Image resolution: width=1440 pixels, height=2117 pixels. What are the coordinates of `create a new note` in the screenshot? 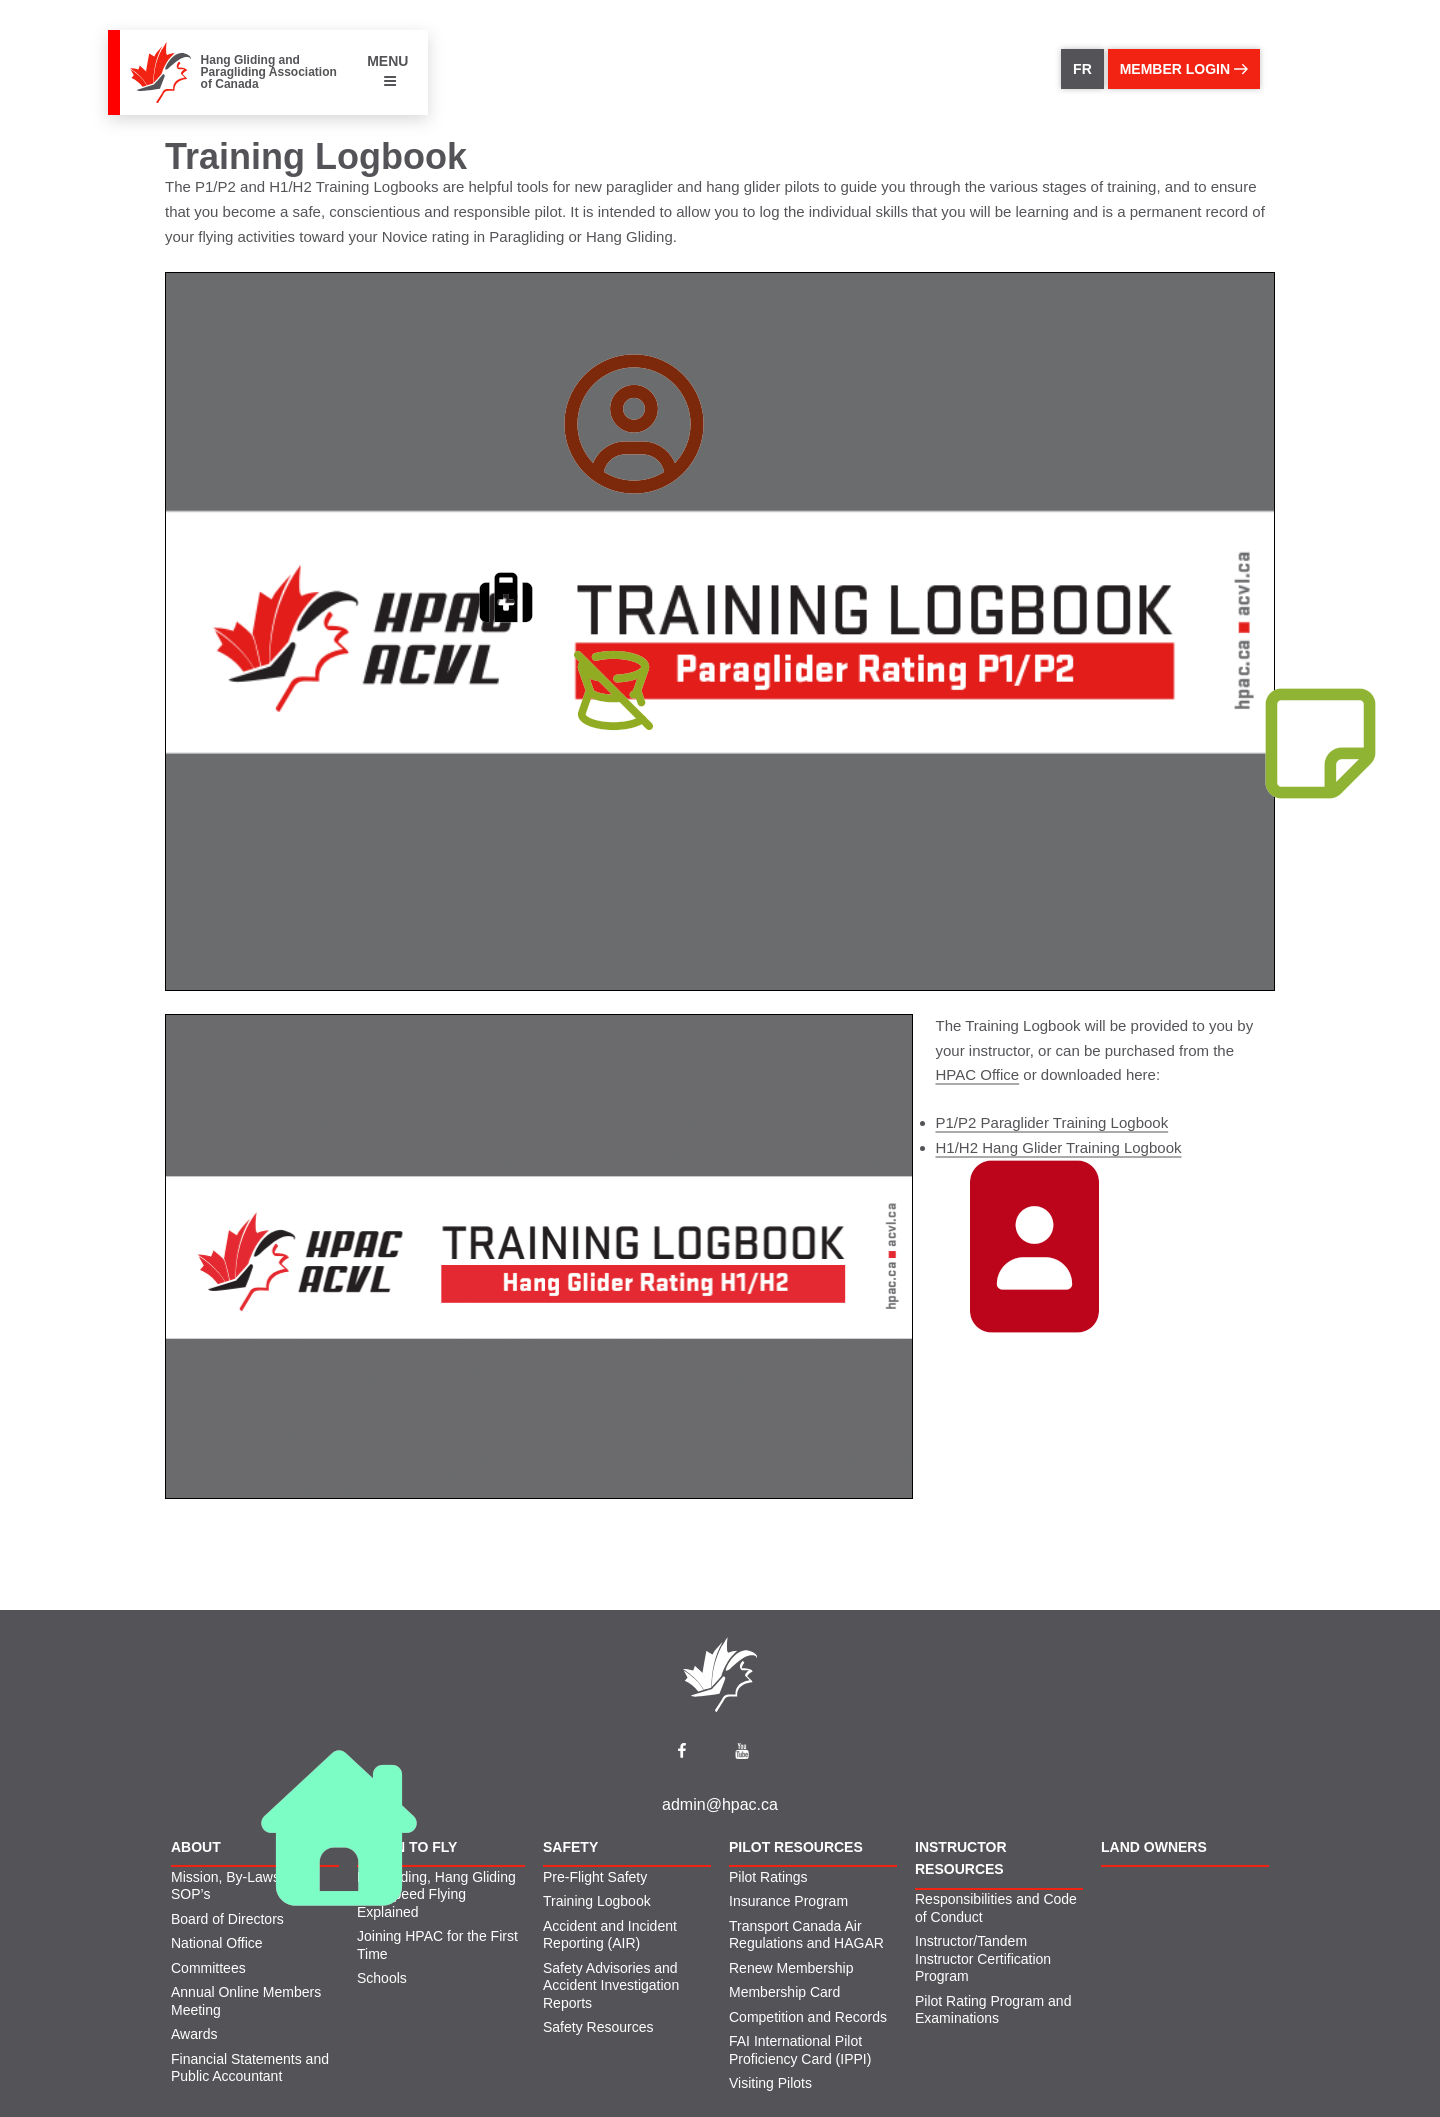 It's located at (1320, 743).